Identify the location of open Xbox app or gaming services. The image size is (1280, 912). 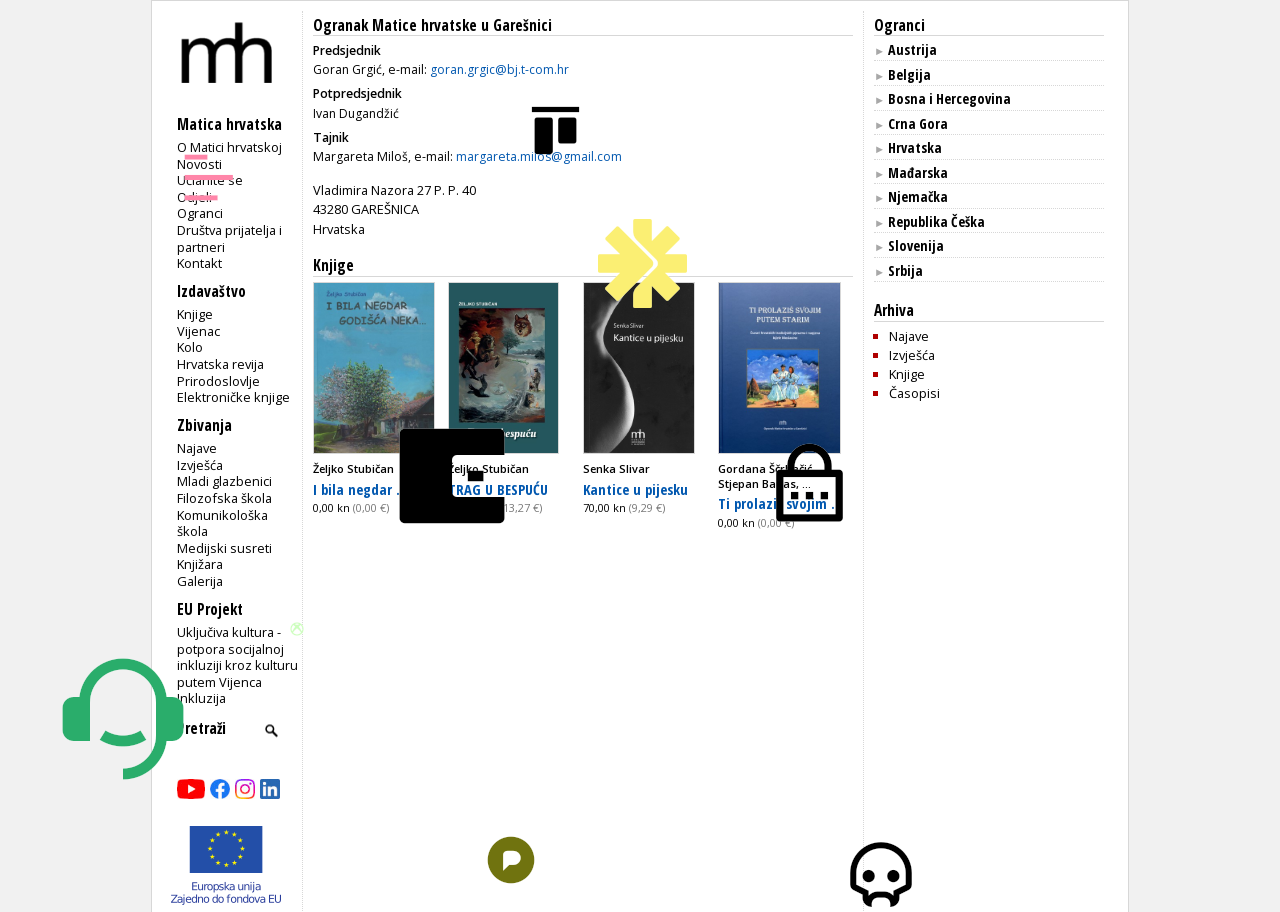
(297, 629).